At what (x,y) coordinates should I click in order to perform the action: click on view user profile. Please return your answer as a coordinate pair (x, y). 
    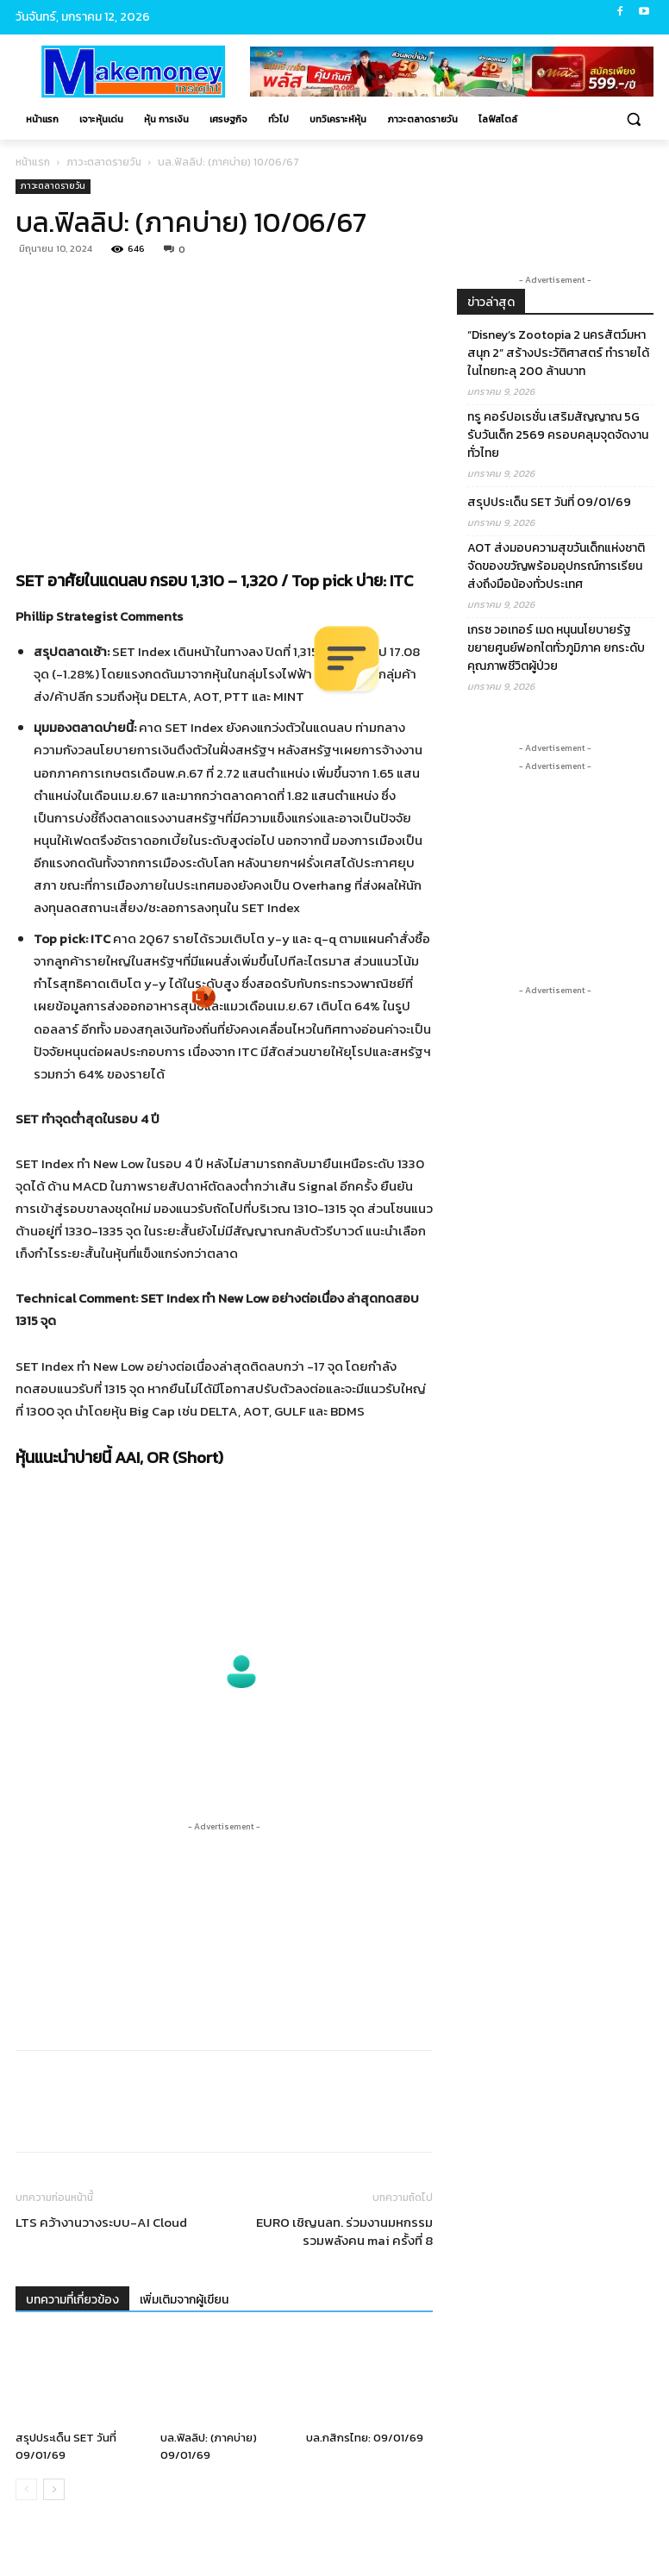
    Looking at the image, I should click on (241, 1672).